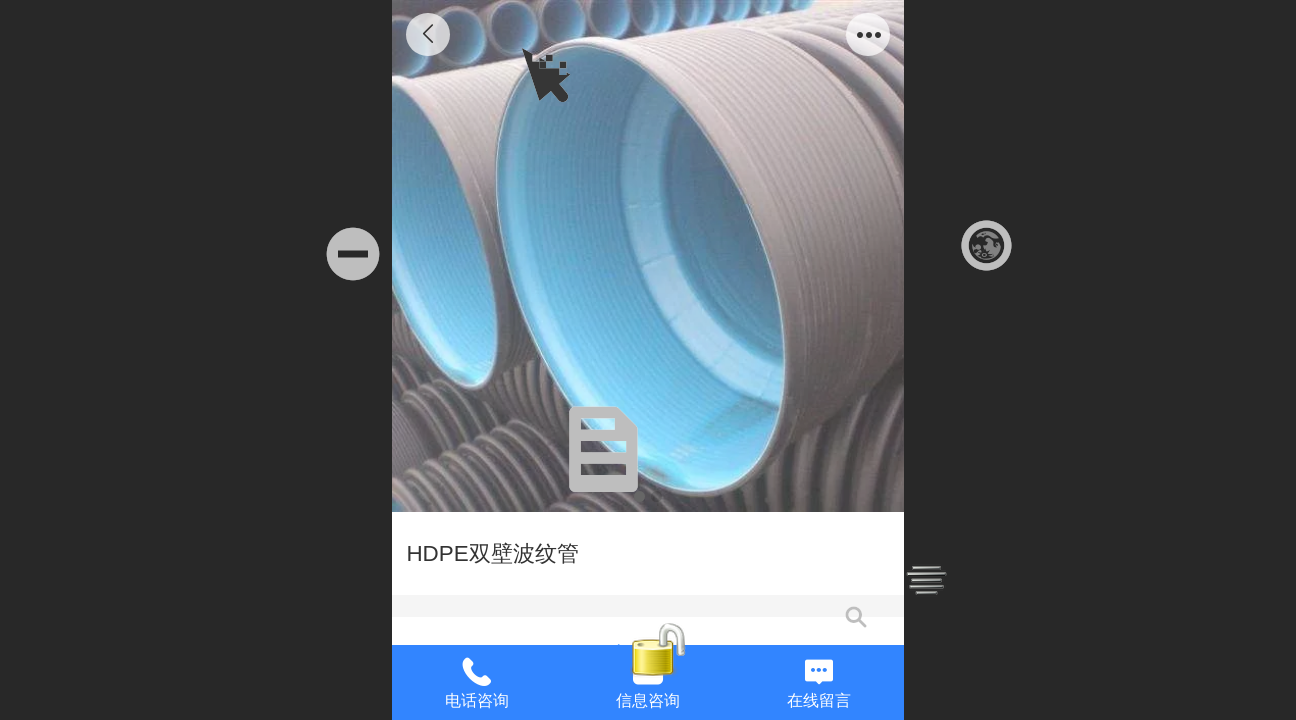  Describe the element at coordinates (926, 580) in the screenshot. I see `center align text` at that location.